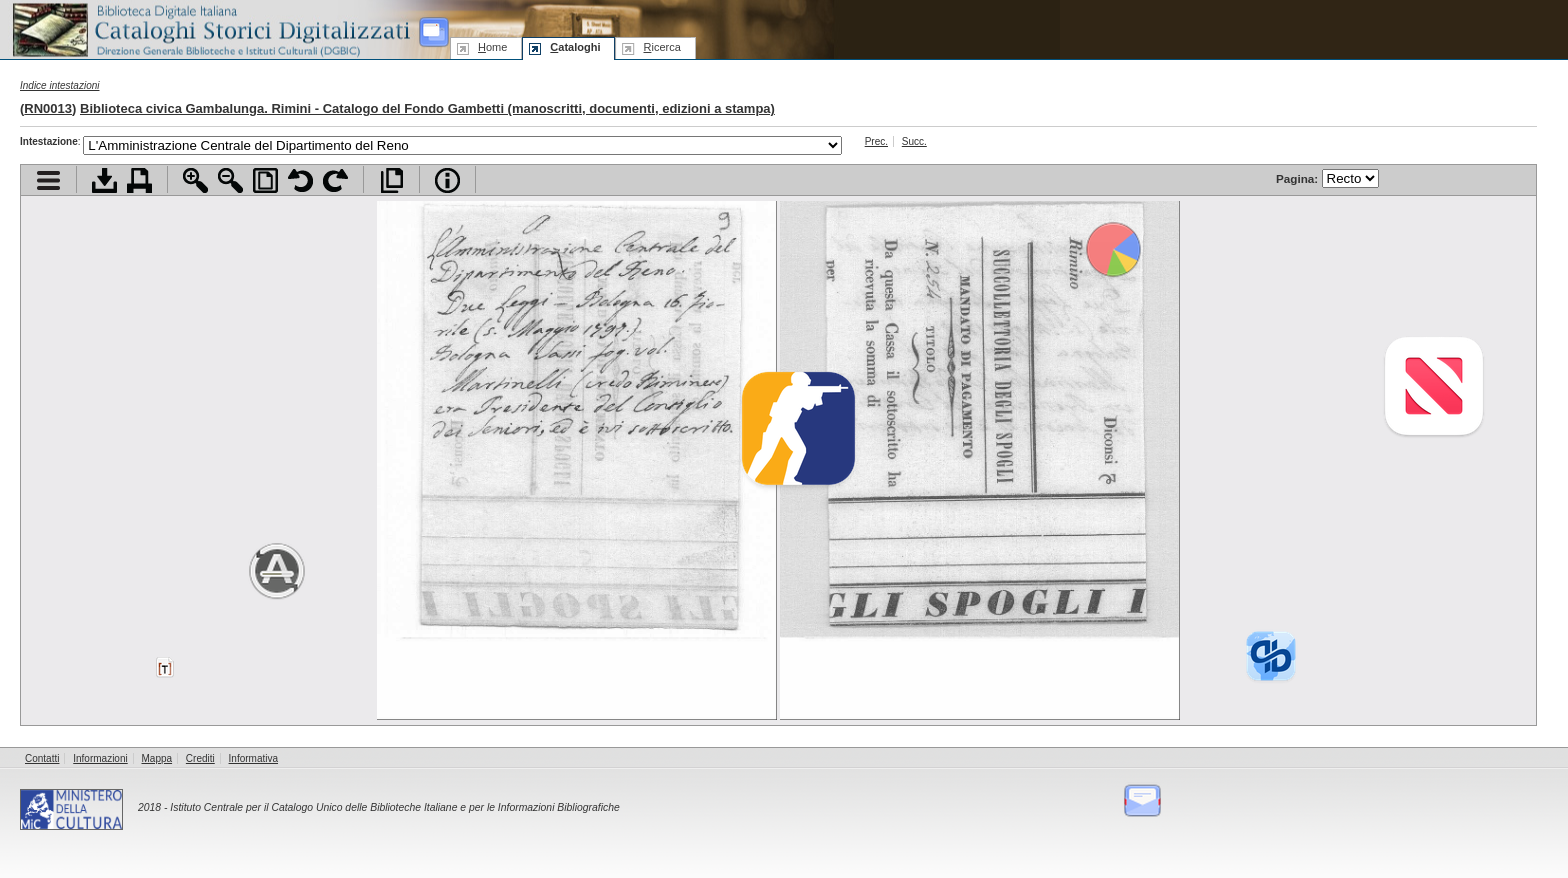 Image resolution: width=1568 pixels, height=878 pixels. Describe the element at coordinates (1271, 656) in the screenshot. I see `launch qutebrowser web browser` at that location.